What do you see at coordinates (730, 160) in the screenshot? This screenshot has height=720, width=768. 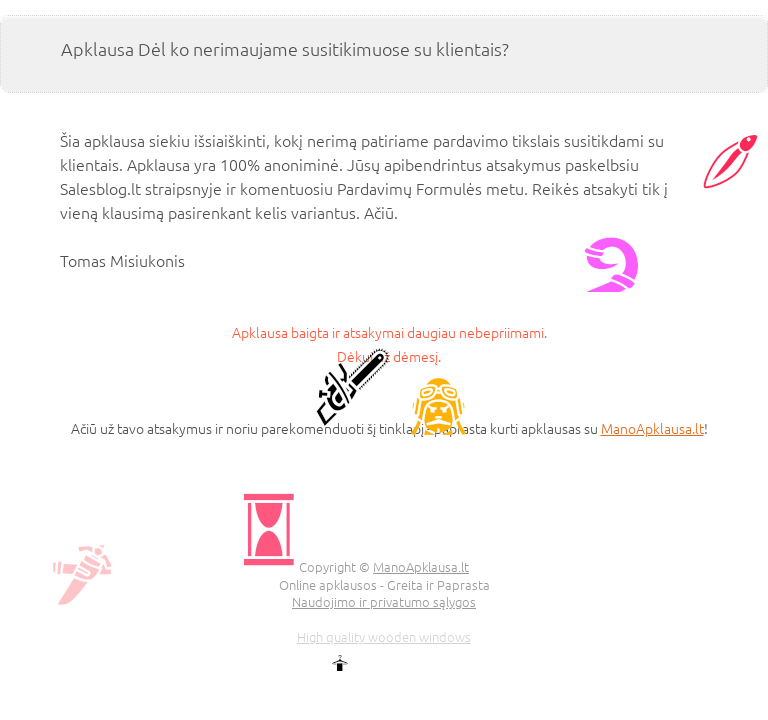 I see `indicates early stage or growth phase in a game` at bounding box center [730, 160].